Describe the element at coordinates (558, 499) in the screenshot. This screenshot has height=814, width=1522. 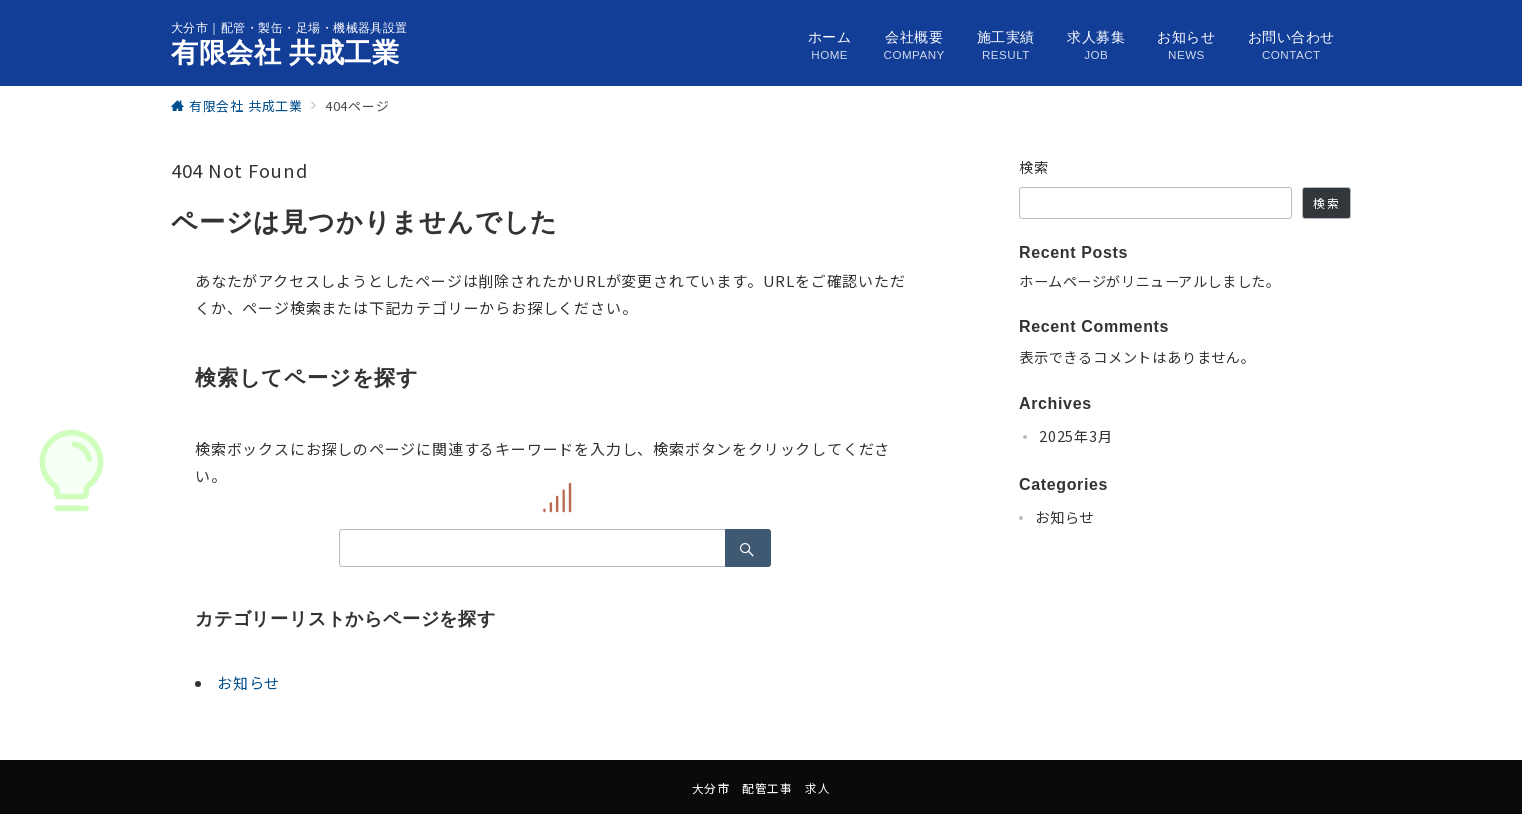
I see `indicates full cellular signal strength` at that location.